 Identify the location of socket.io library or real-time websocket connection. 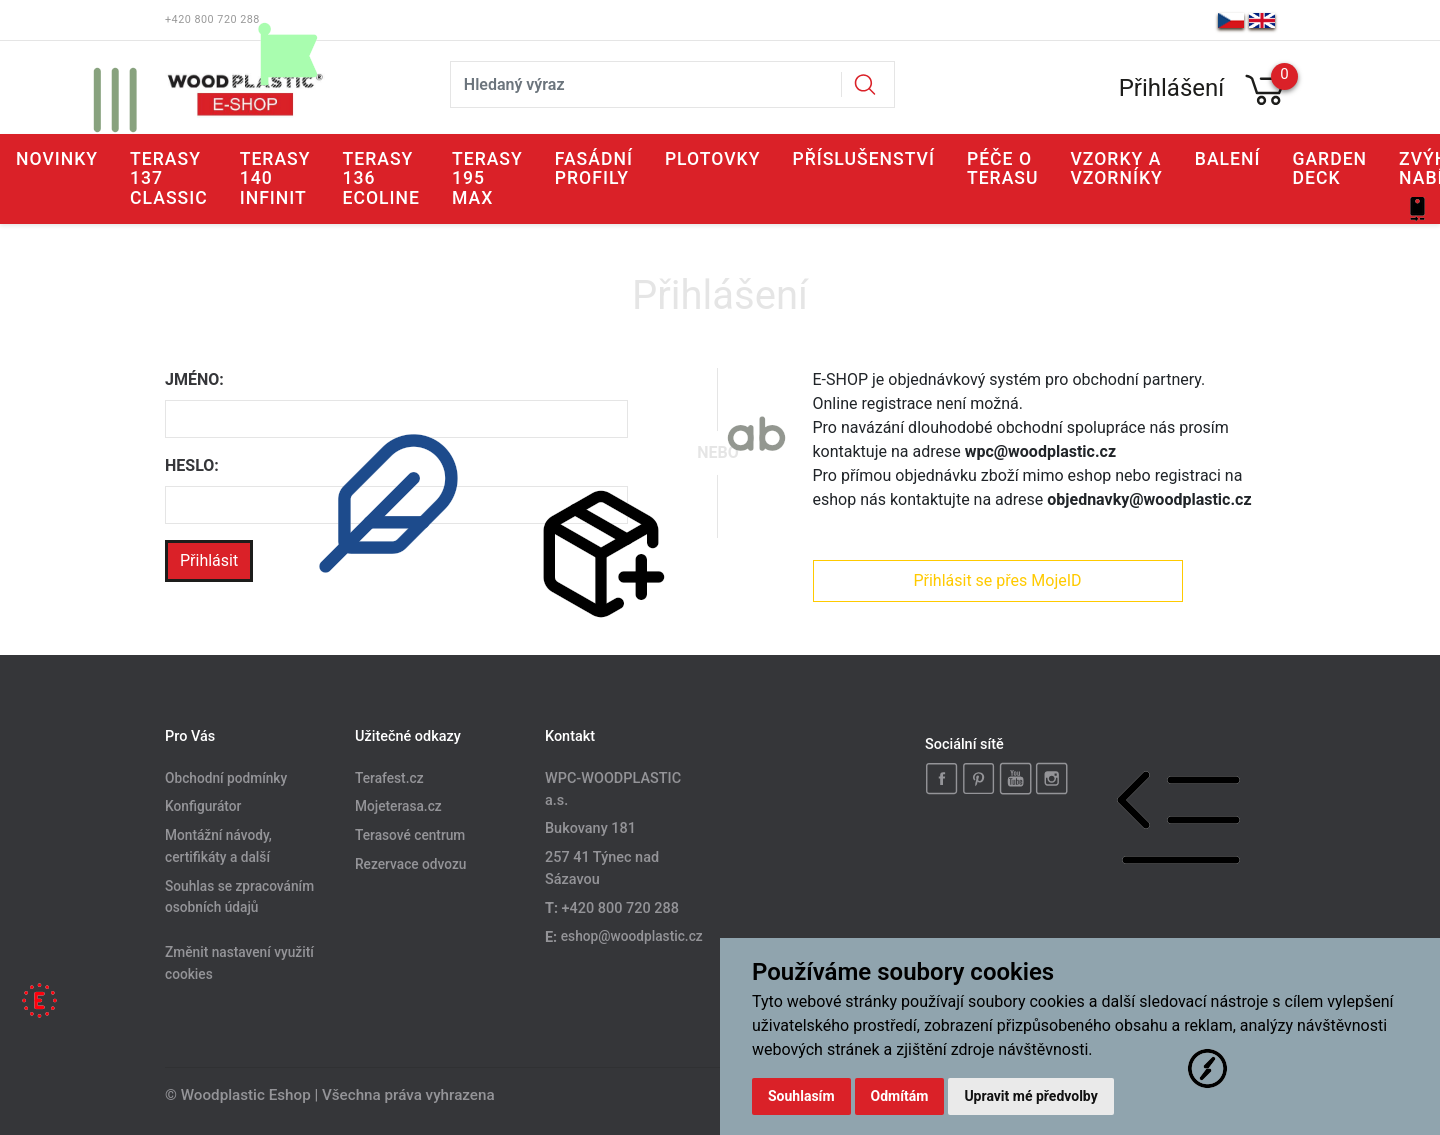
(1207, 1068).